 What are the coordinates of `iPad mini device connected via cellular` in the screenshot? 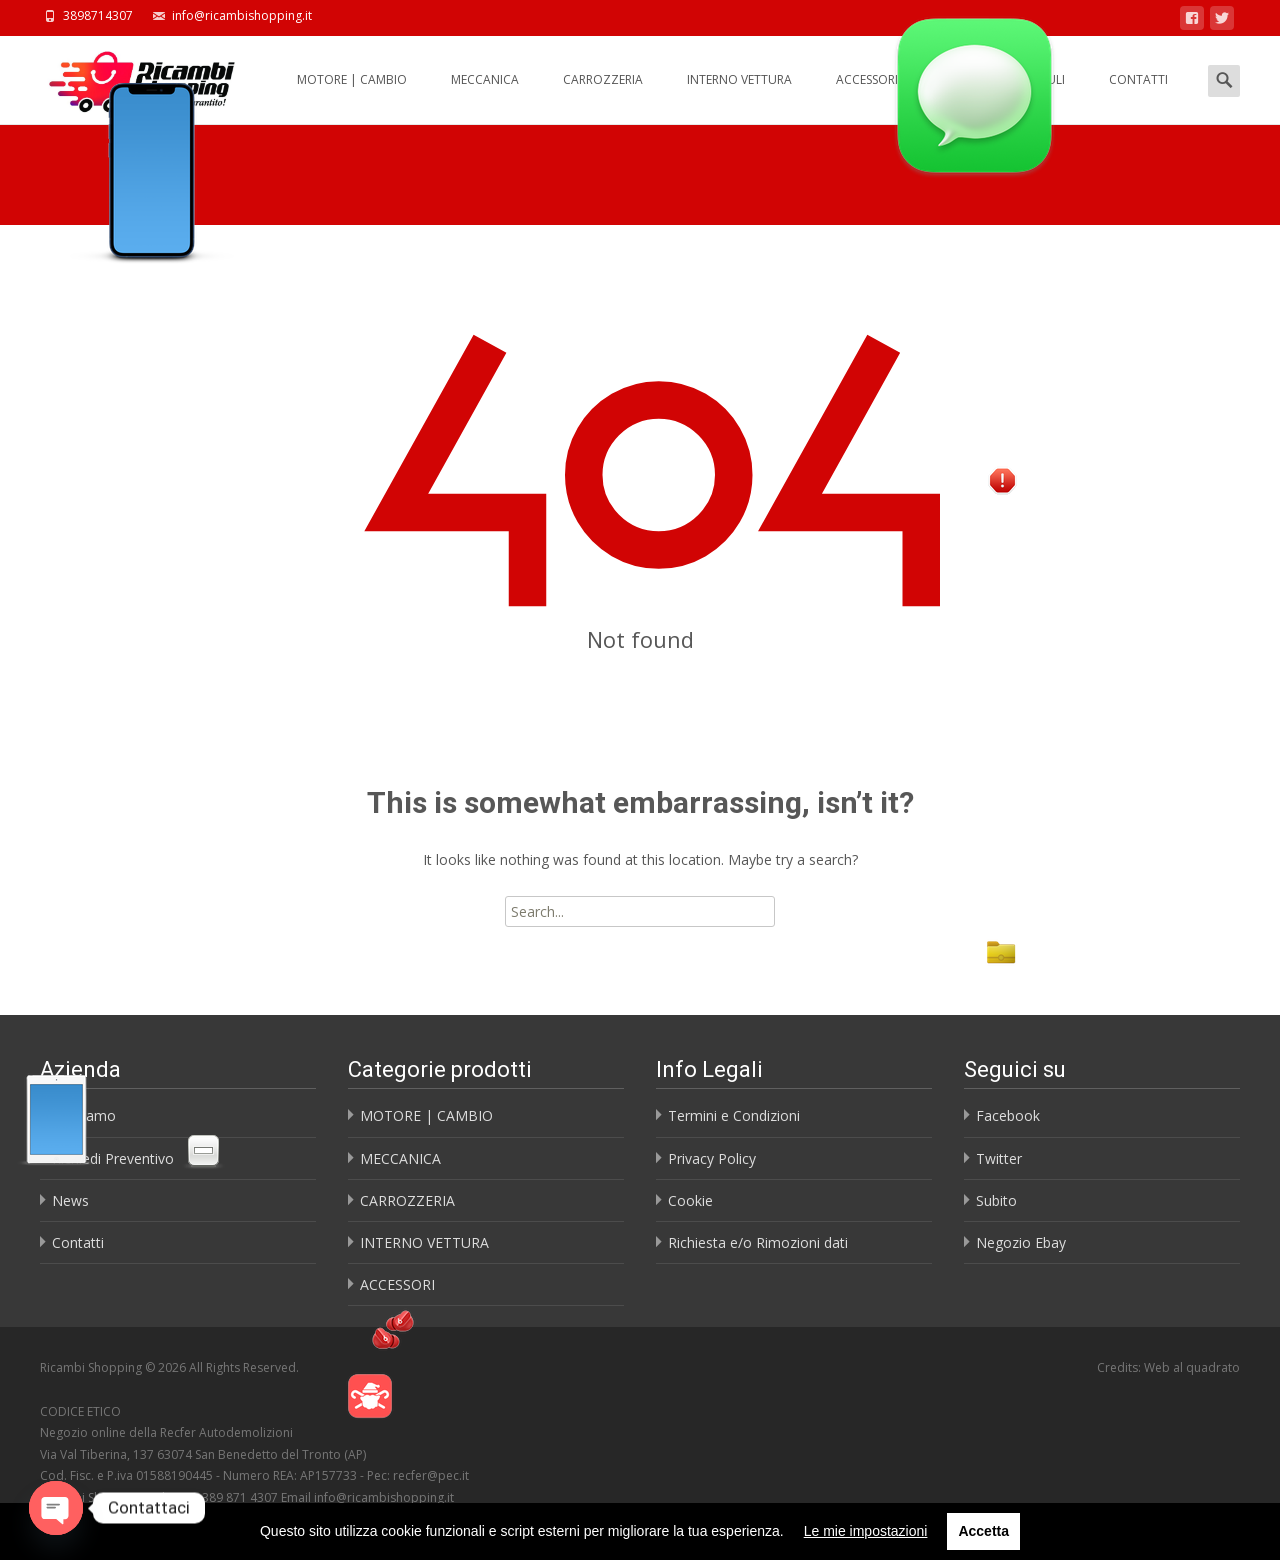 It's located at (56, 1111).